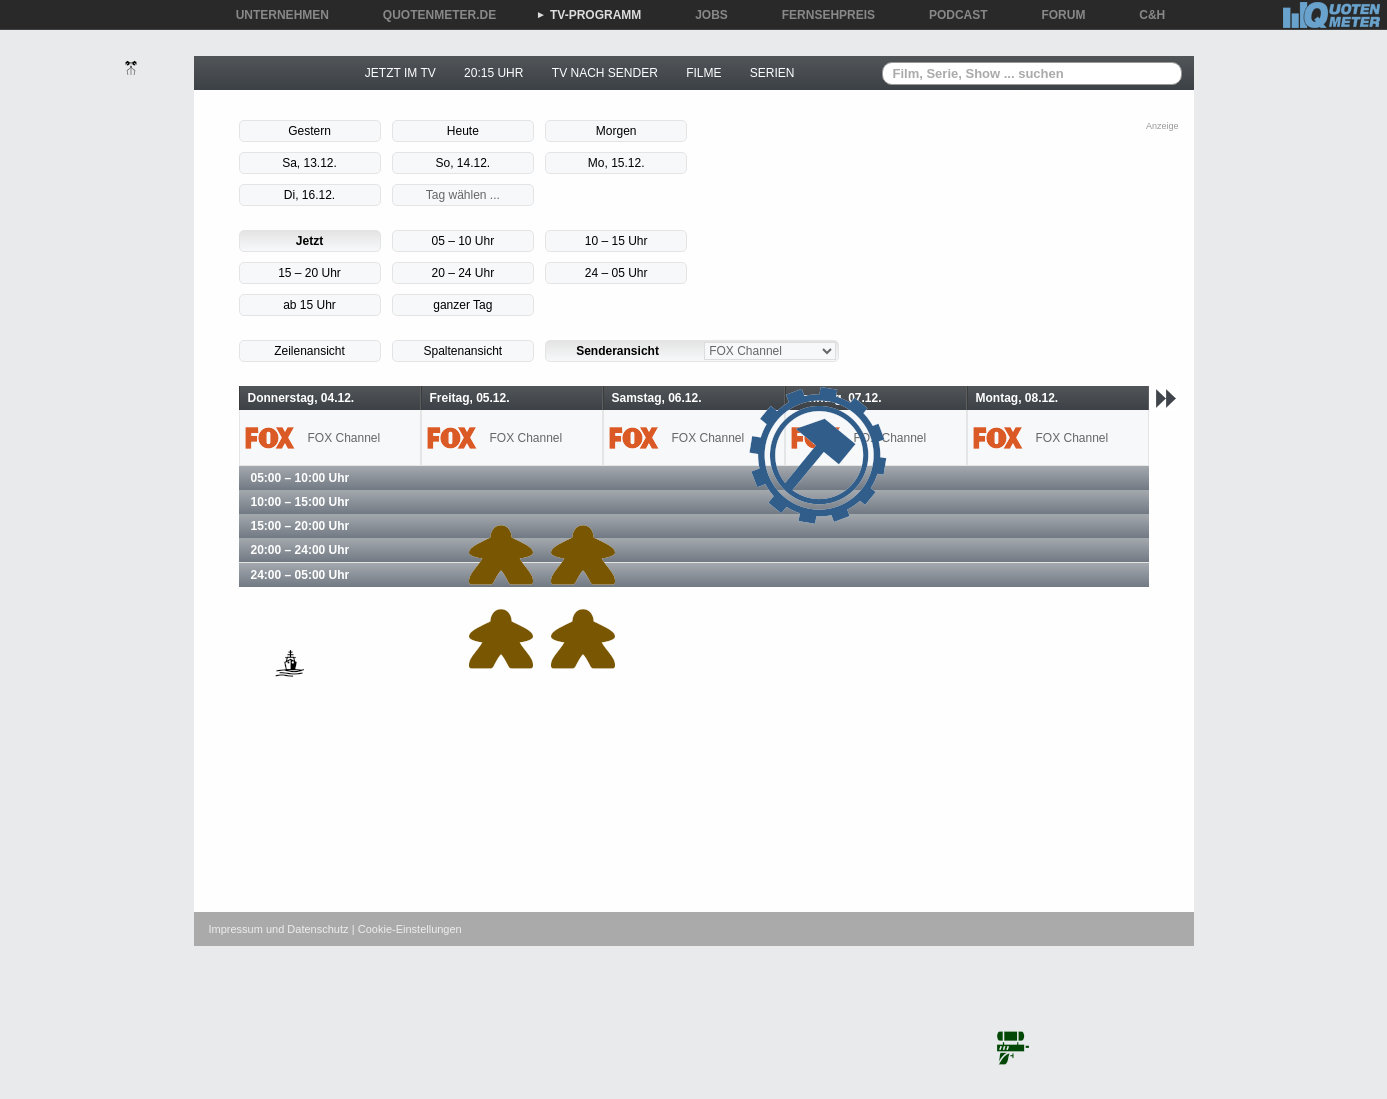  Describe the element at coordinates (290, 664) in the screenshot. I see `play battleship game` at that location.